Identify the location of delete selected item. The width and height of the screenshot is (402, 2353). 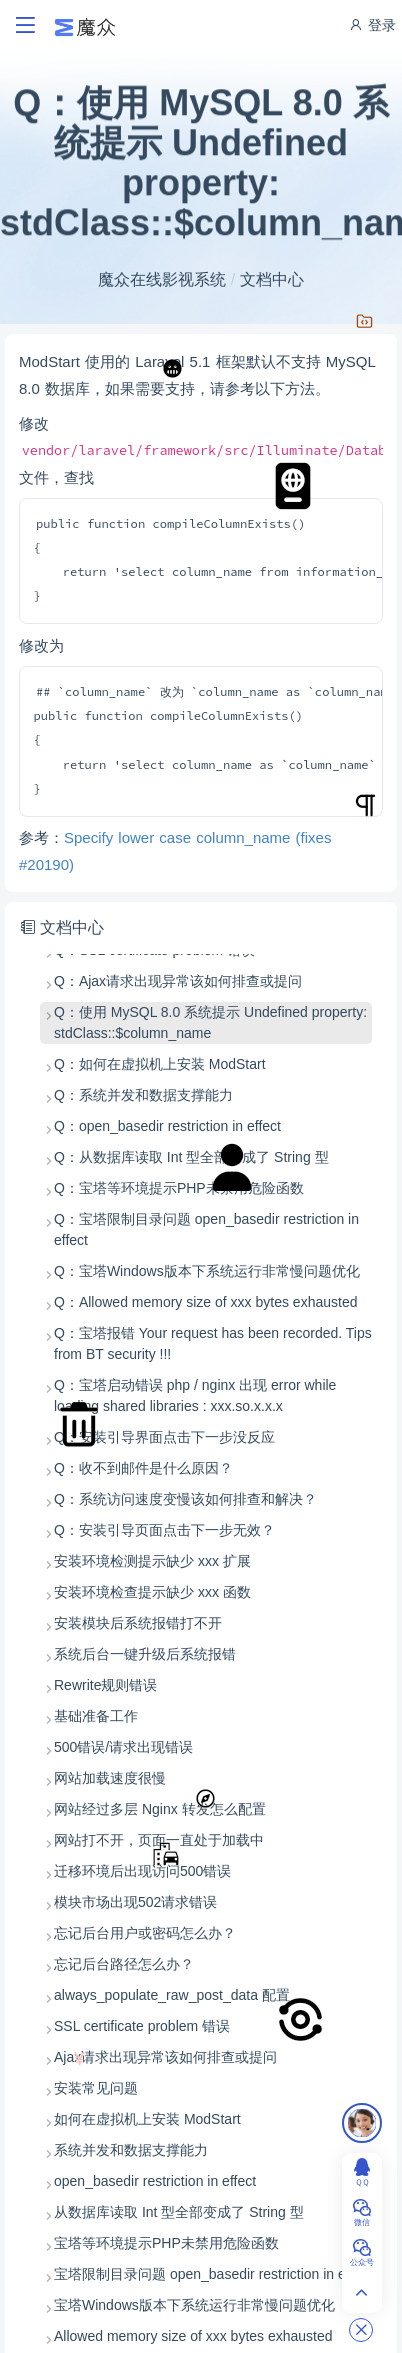
(79, 1425).